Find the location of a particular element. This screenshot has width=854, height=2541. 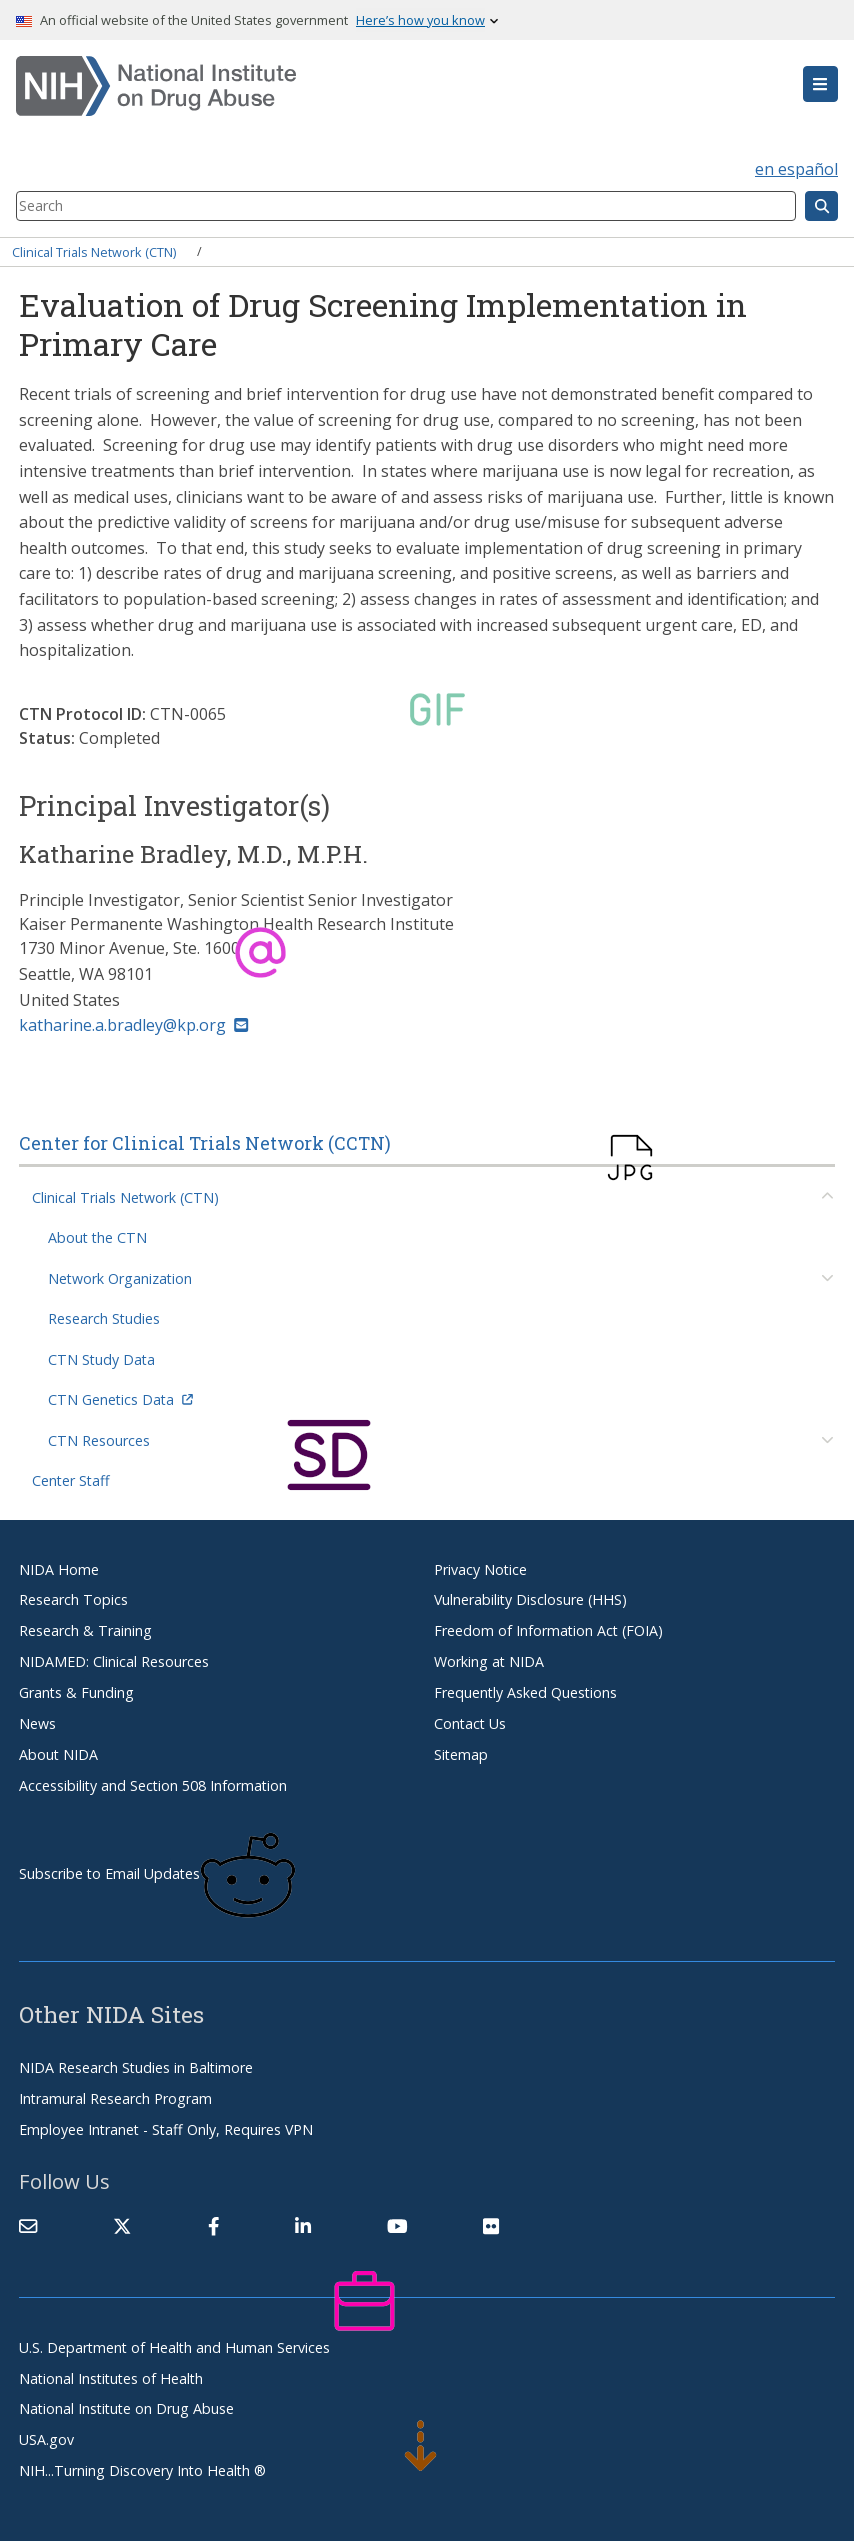

view or open a JPG image file is located at coordinates (631, 1159).